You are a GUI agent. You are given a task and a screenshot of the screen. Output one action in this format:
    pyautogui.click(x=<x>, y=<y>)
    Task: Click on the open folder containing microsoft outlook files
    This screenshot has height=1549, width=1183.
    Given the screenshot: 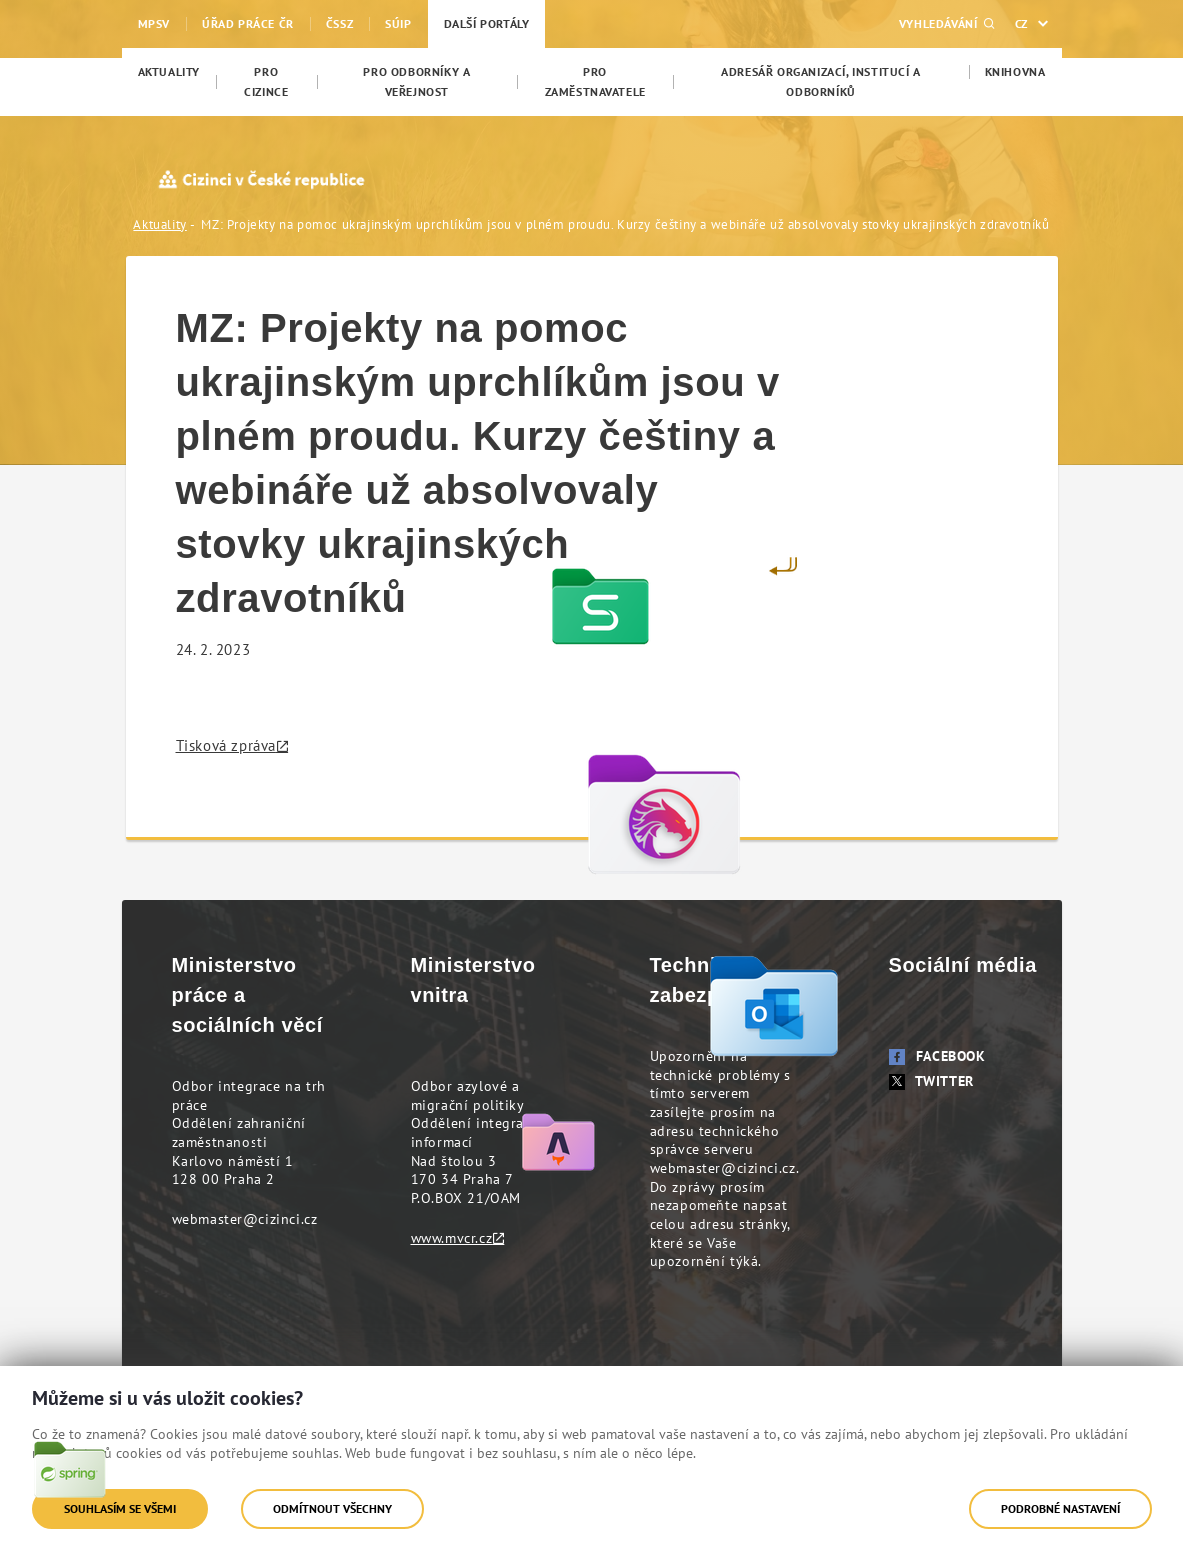 What is the action you would take?
    pyautogui.click(x=773, y=1009)
    